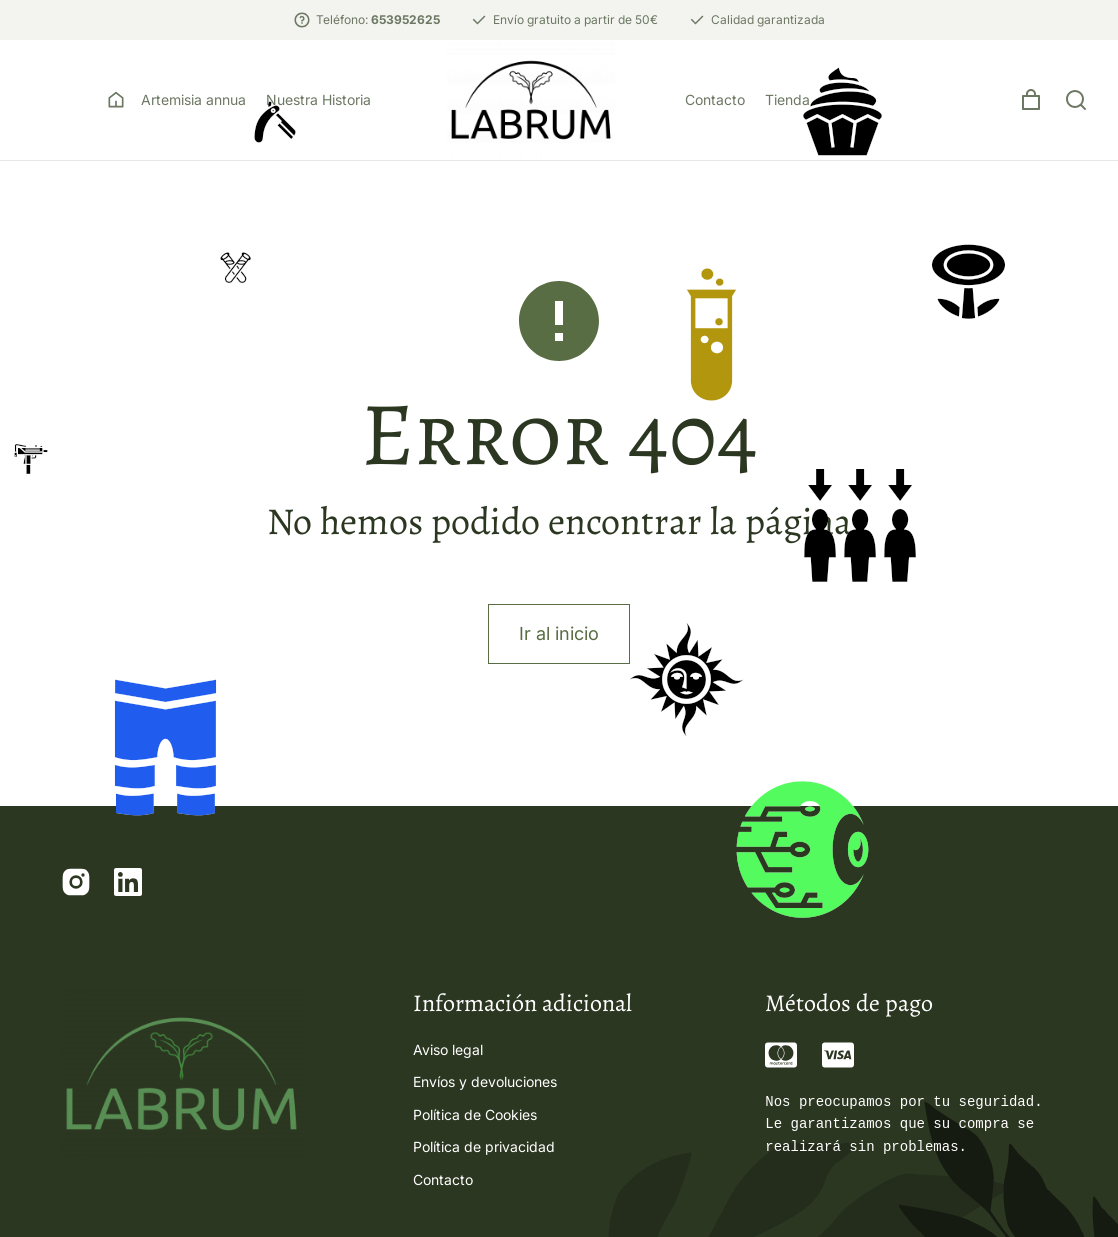 Image resolution: width=1118 pixels, height=1237 pixels. What do you see at coordinates (31, 459) in the screenshot?
I see `select submachine gun weapon in game` at bounding box center [31, 459].